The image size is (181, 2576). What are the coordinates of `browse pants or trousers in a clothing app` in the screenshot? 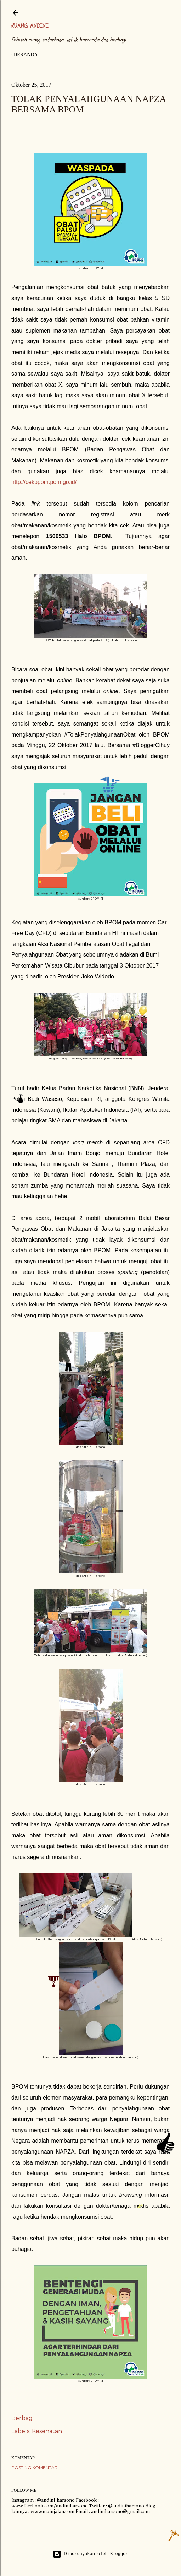 It's located at (68, 1367).